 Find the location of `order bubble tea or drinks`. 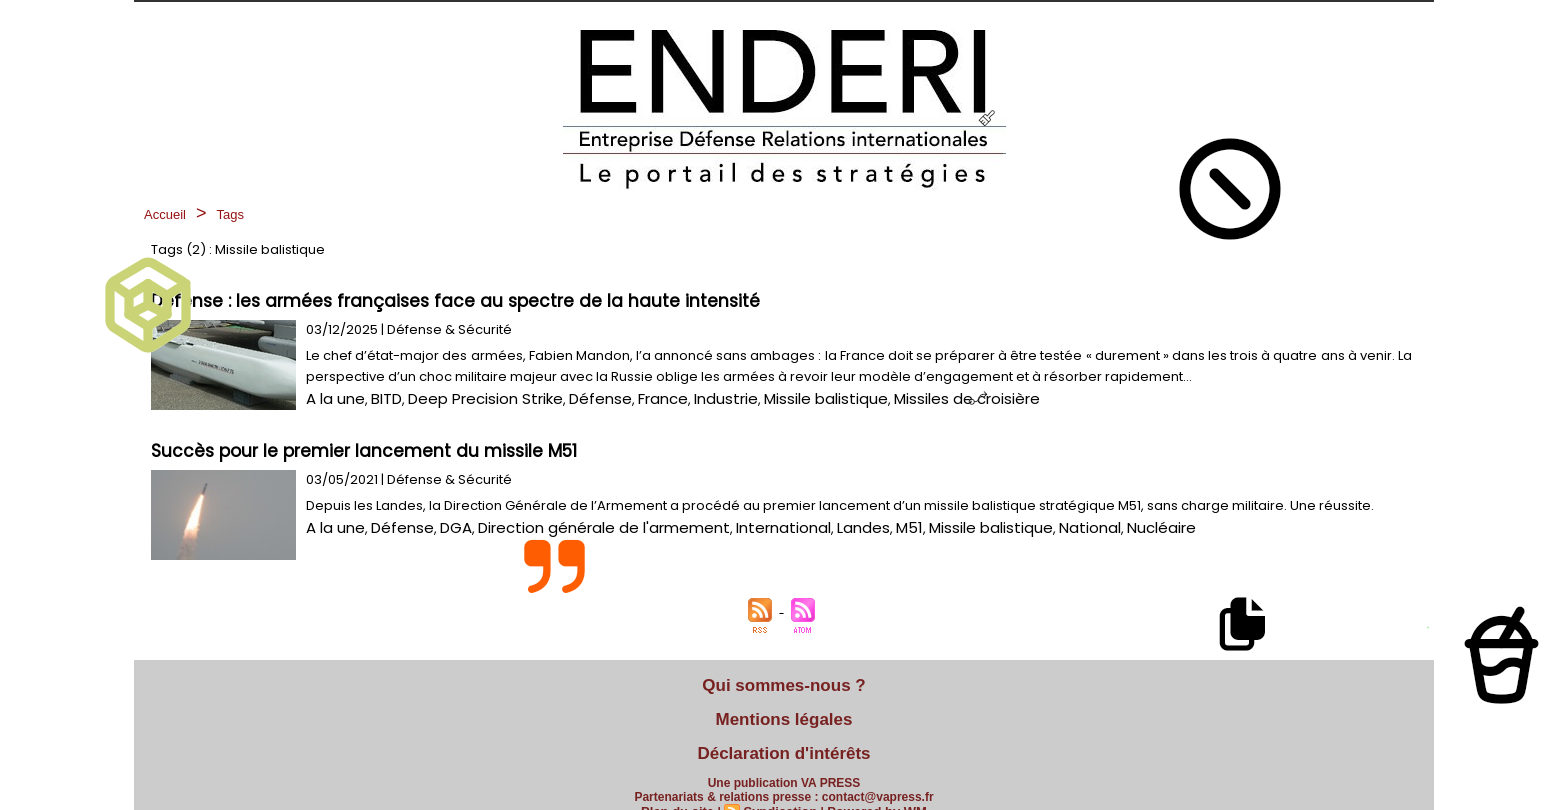

order bubble tea or drinks is located at coordinates (1501, 657).